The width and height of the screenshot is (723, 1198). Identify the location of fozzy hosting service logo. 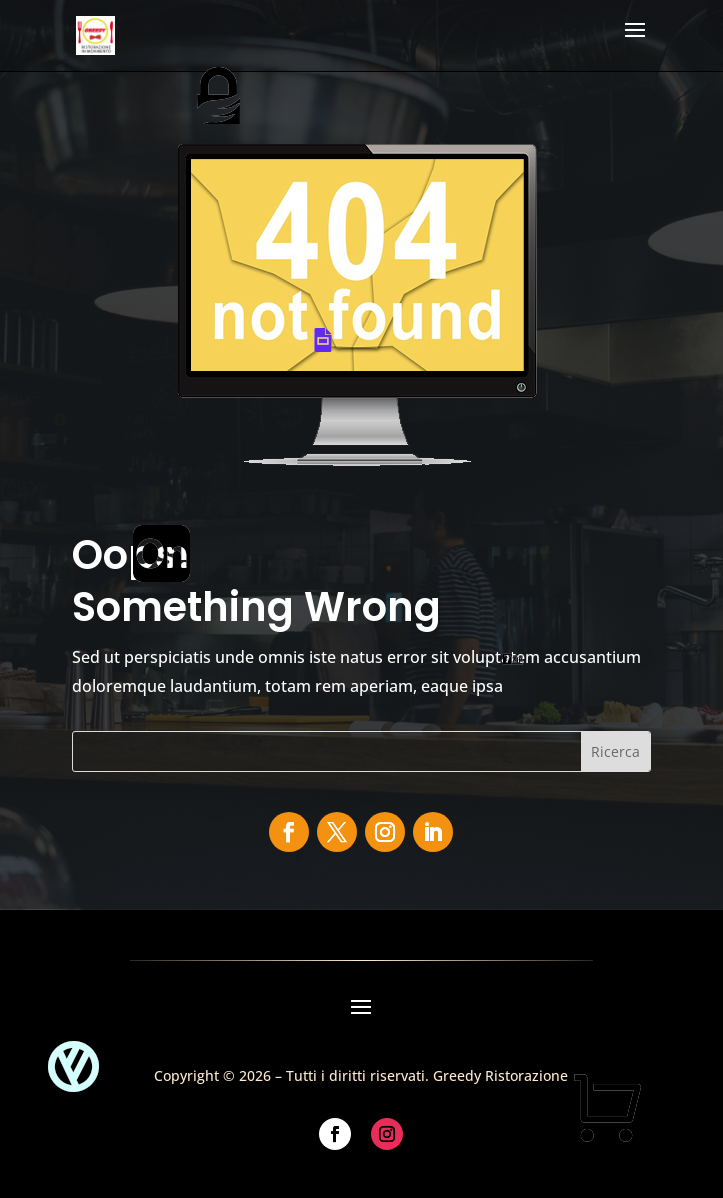
(73, 1066).